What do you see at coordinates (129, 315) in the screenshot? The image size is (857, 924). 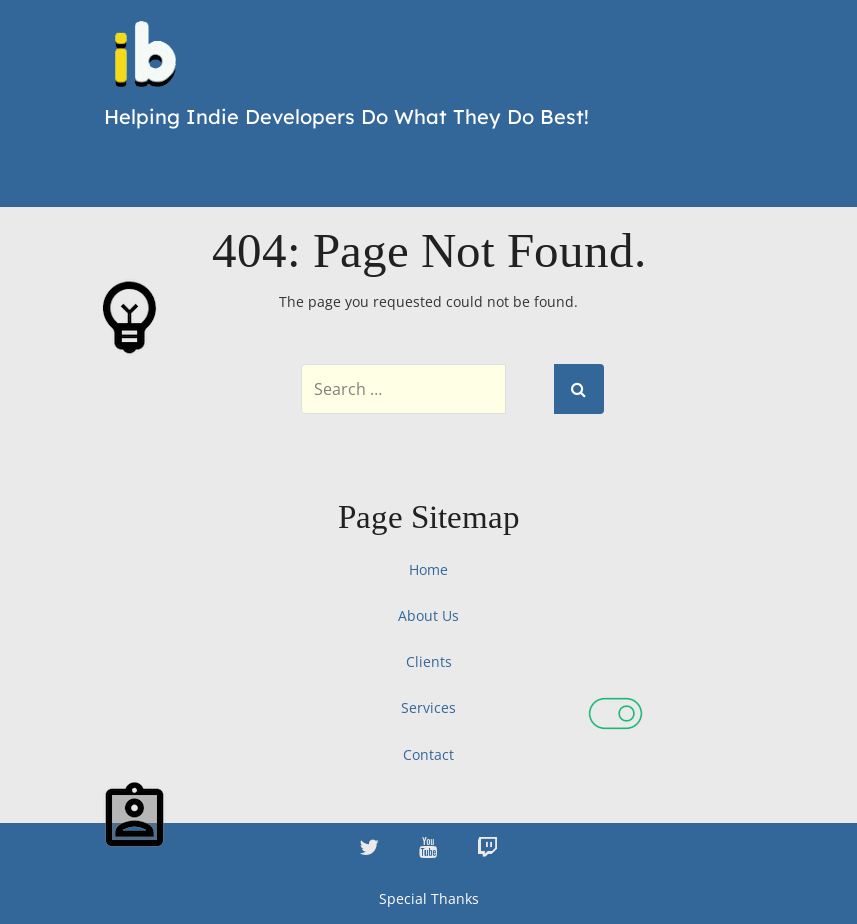 I see `view tips or suggestions` at bounding box center [129, 315].